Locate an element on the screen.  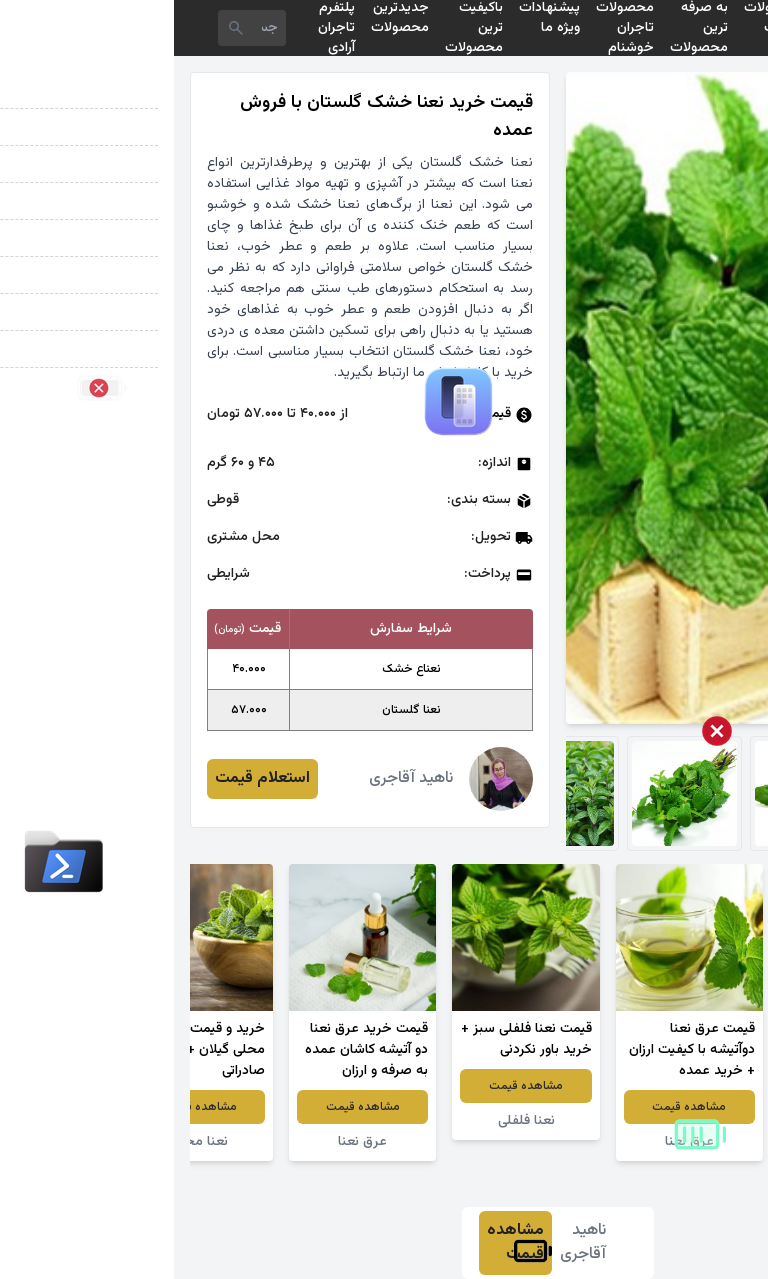
indicates battery not detected or missing is located at coordinates (102, 388).